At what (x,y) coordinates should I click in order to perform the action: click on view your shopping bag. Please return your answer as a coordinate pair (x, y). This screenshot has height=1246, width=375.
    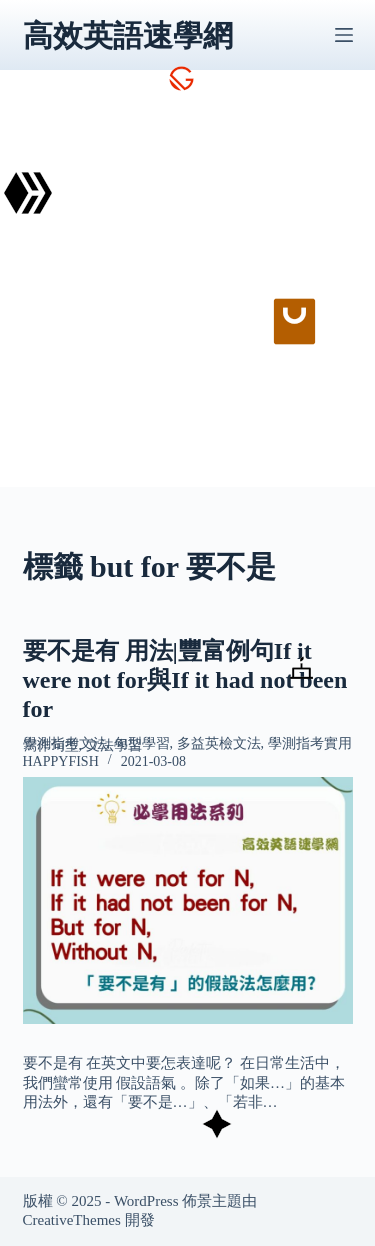
    Looking at the image, I should click on (294, 321).